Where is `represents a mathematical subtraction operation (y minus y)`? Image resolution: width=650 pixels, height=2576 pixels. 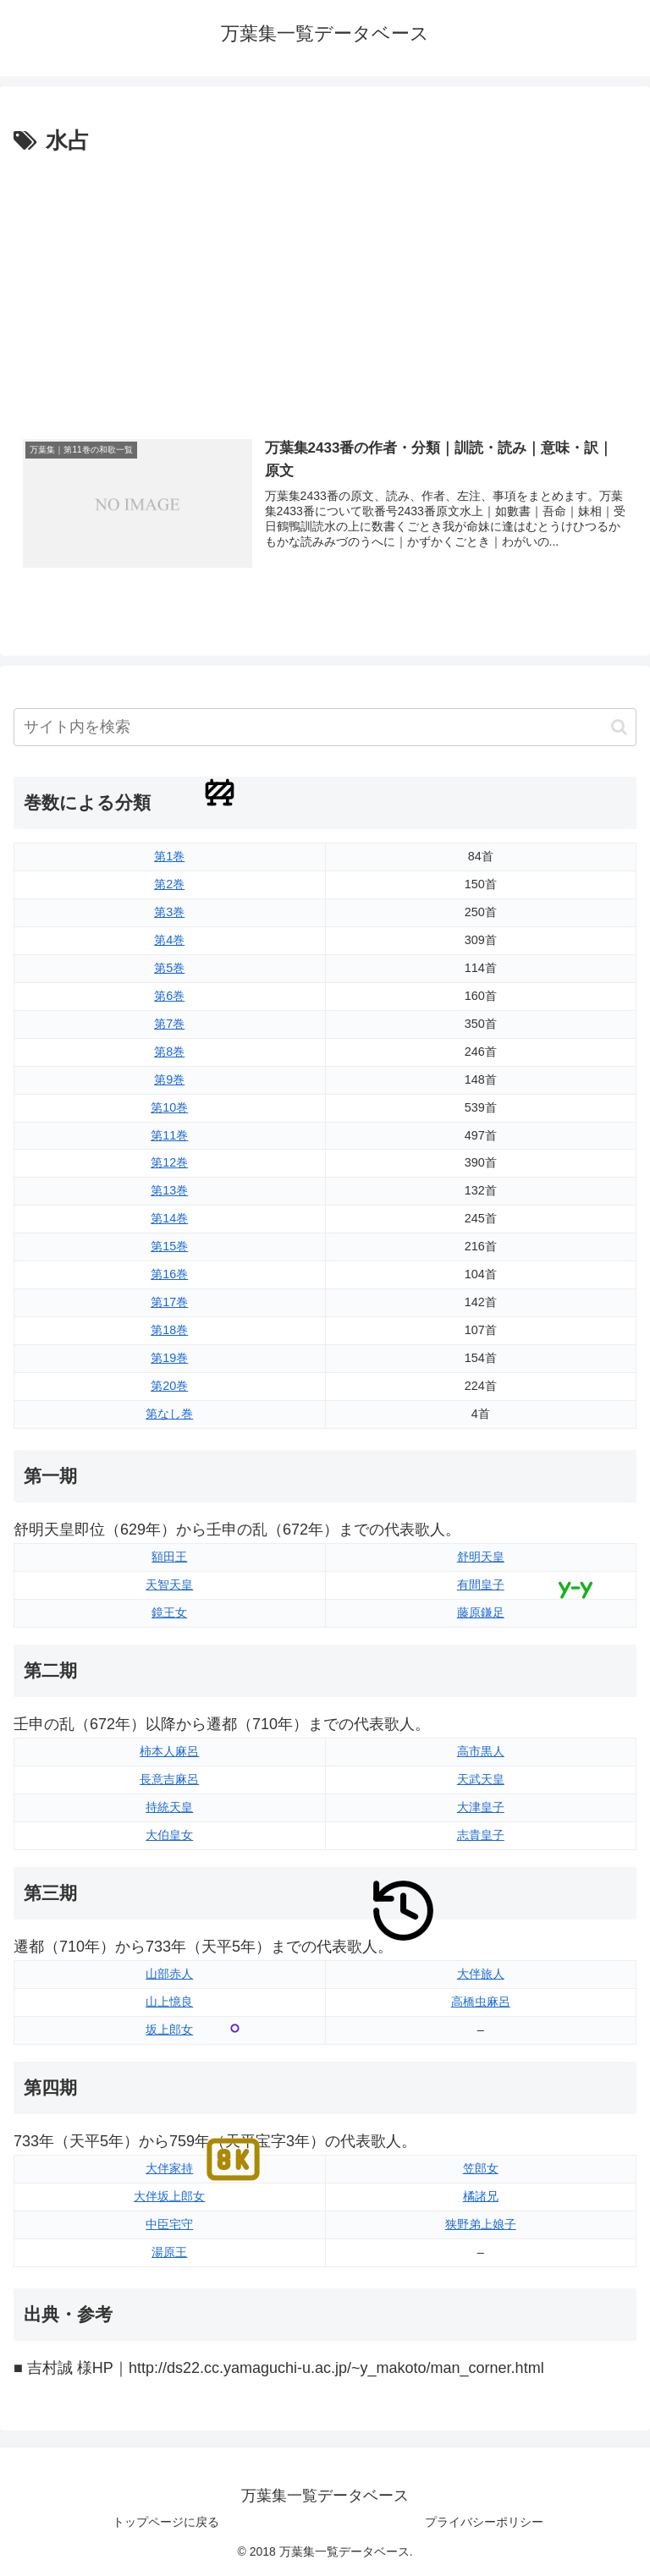
represents a mathematical subtraction operation (y minus y) is located at coordinates (576, 1588).